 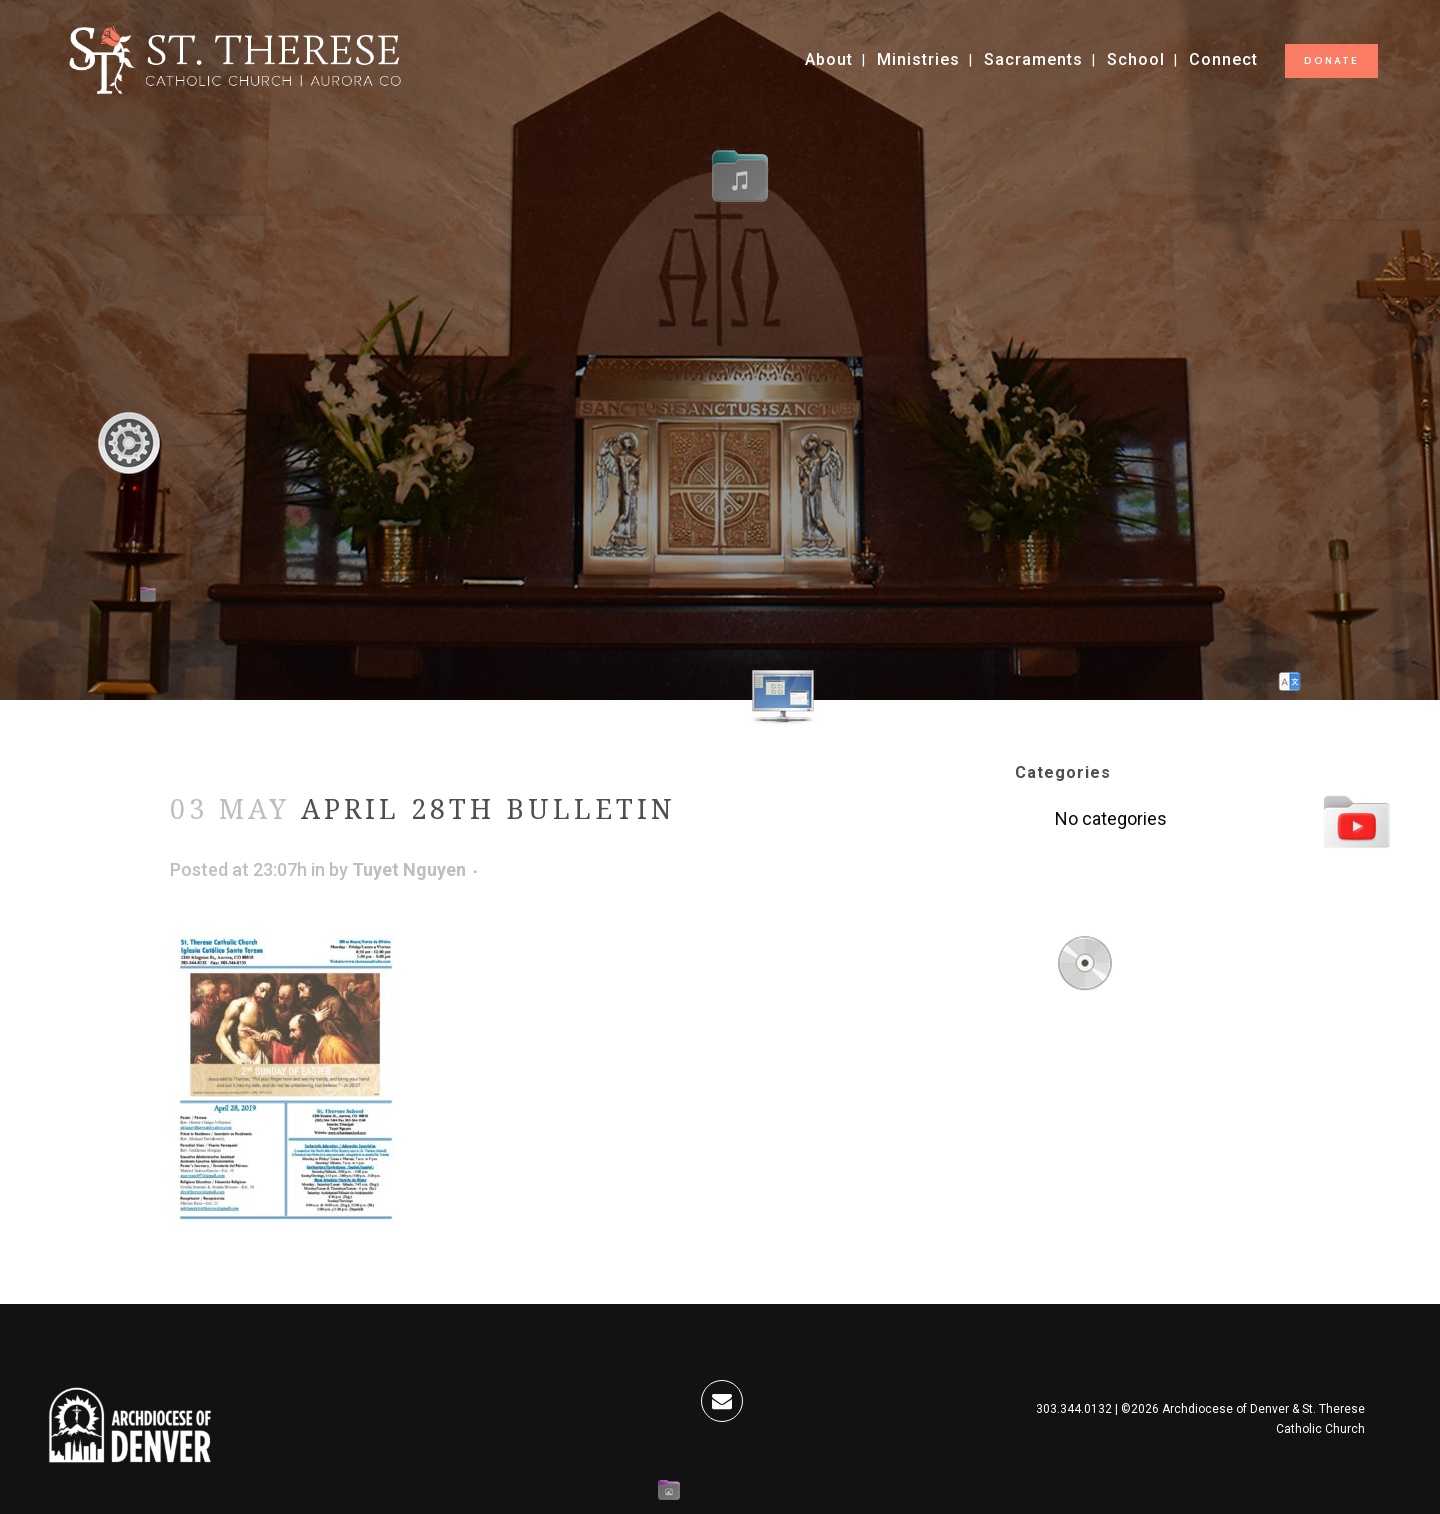 What do you see at coordinates (148, 594) in the screenshot?
I see `open folder to view contents` at bounding box center [148, 594].